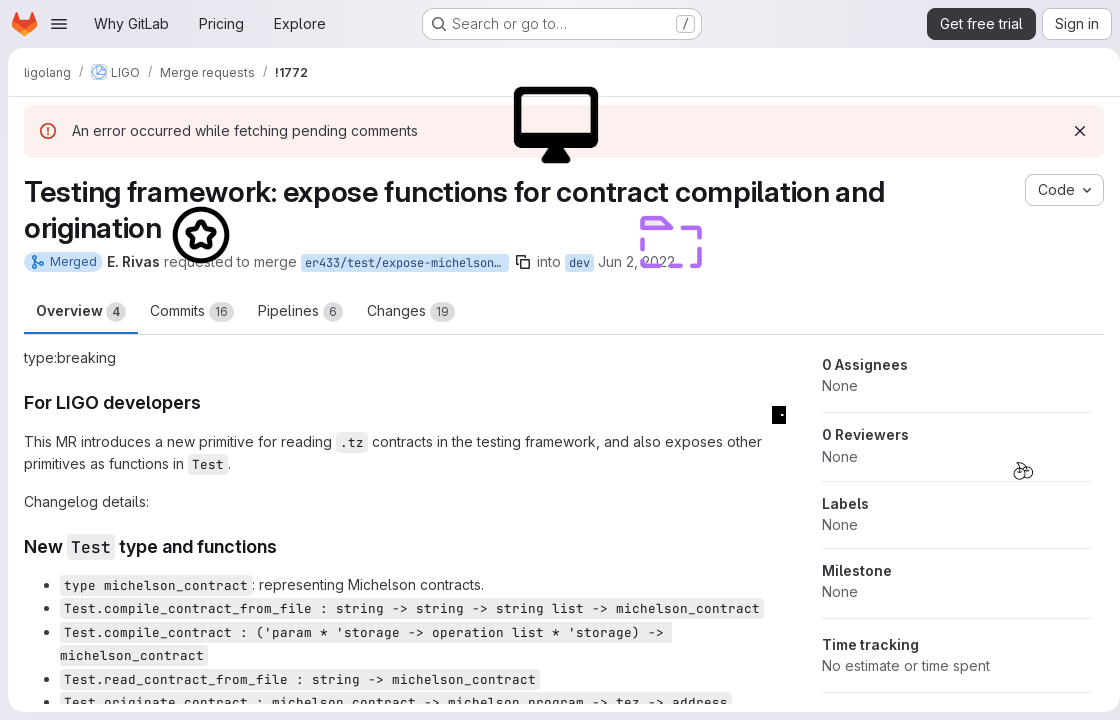 This screenshot has height=720, width=1120. What do you see at coordinates (671, 242) in the screenshot?
I see `create a new folder` at bounding box center [671, 242].